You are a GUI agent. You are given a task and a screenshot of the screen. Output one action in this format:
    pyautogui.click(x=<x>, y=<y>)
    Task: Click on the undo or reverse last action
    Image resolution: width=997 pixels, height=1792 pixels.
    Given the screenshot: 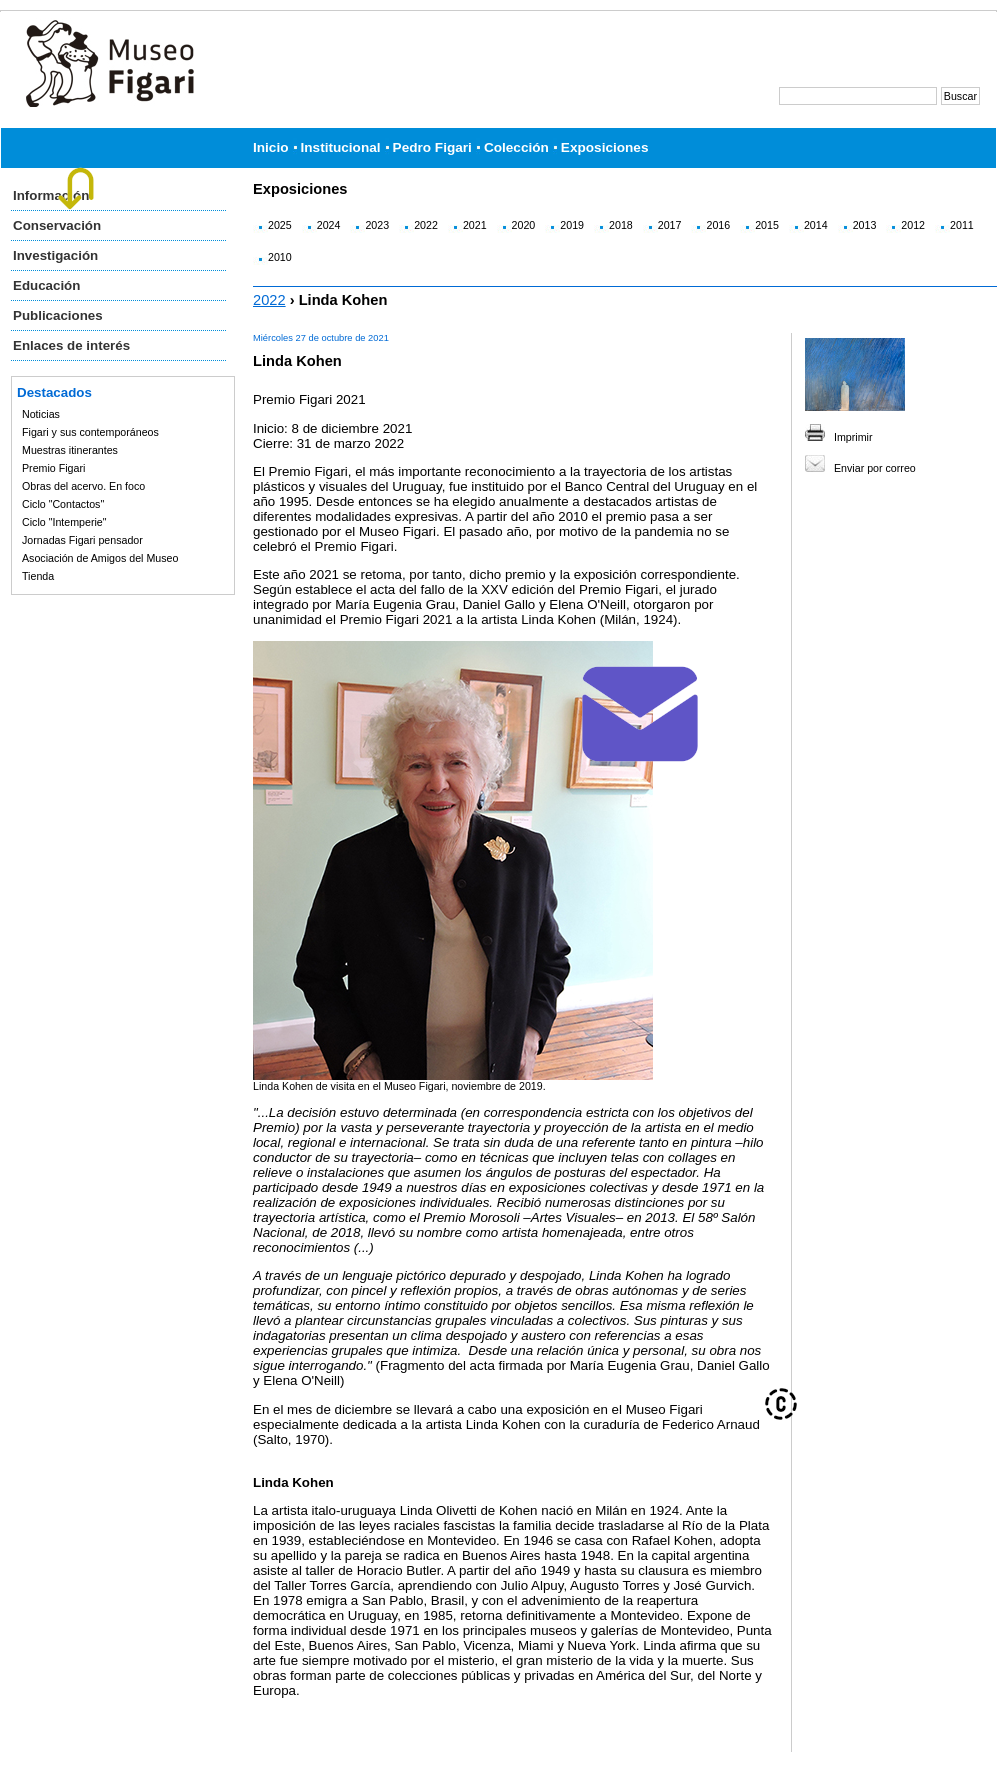 What is the action you would take?
    pyautogui.click(x=77, y=188)
    